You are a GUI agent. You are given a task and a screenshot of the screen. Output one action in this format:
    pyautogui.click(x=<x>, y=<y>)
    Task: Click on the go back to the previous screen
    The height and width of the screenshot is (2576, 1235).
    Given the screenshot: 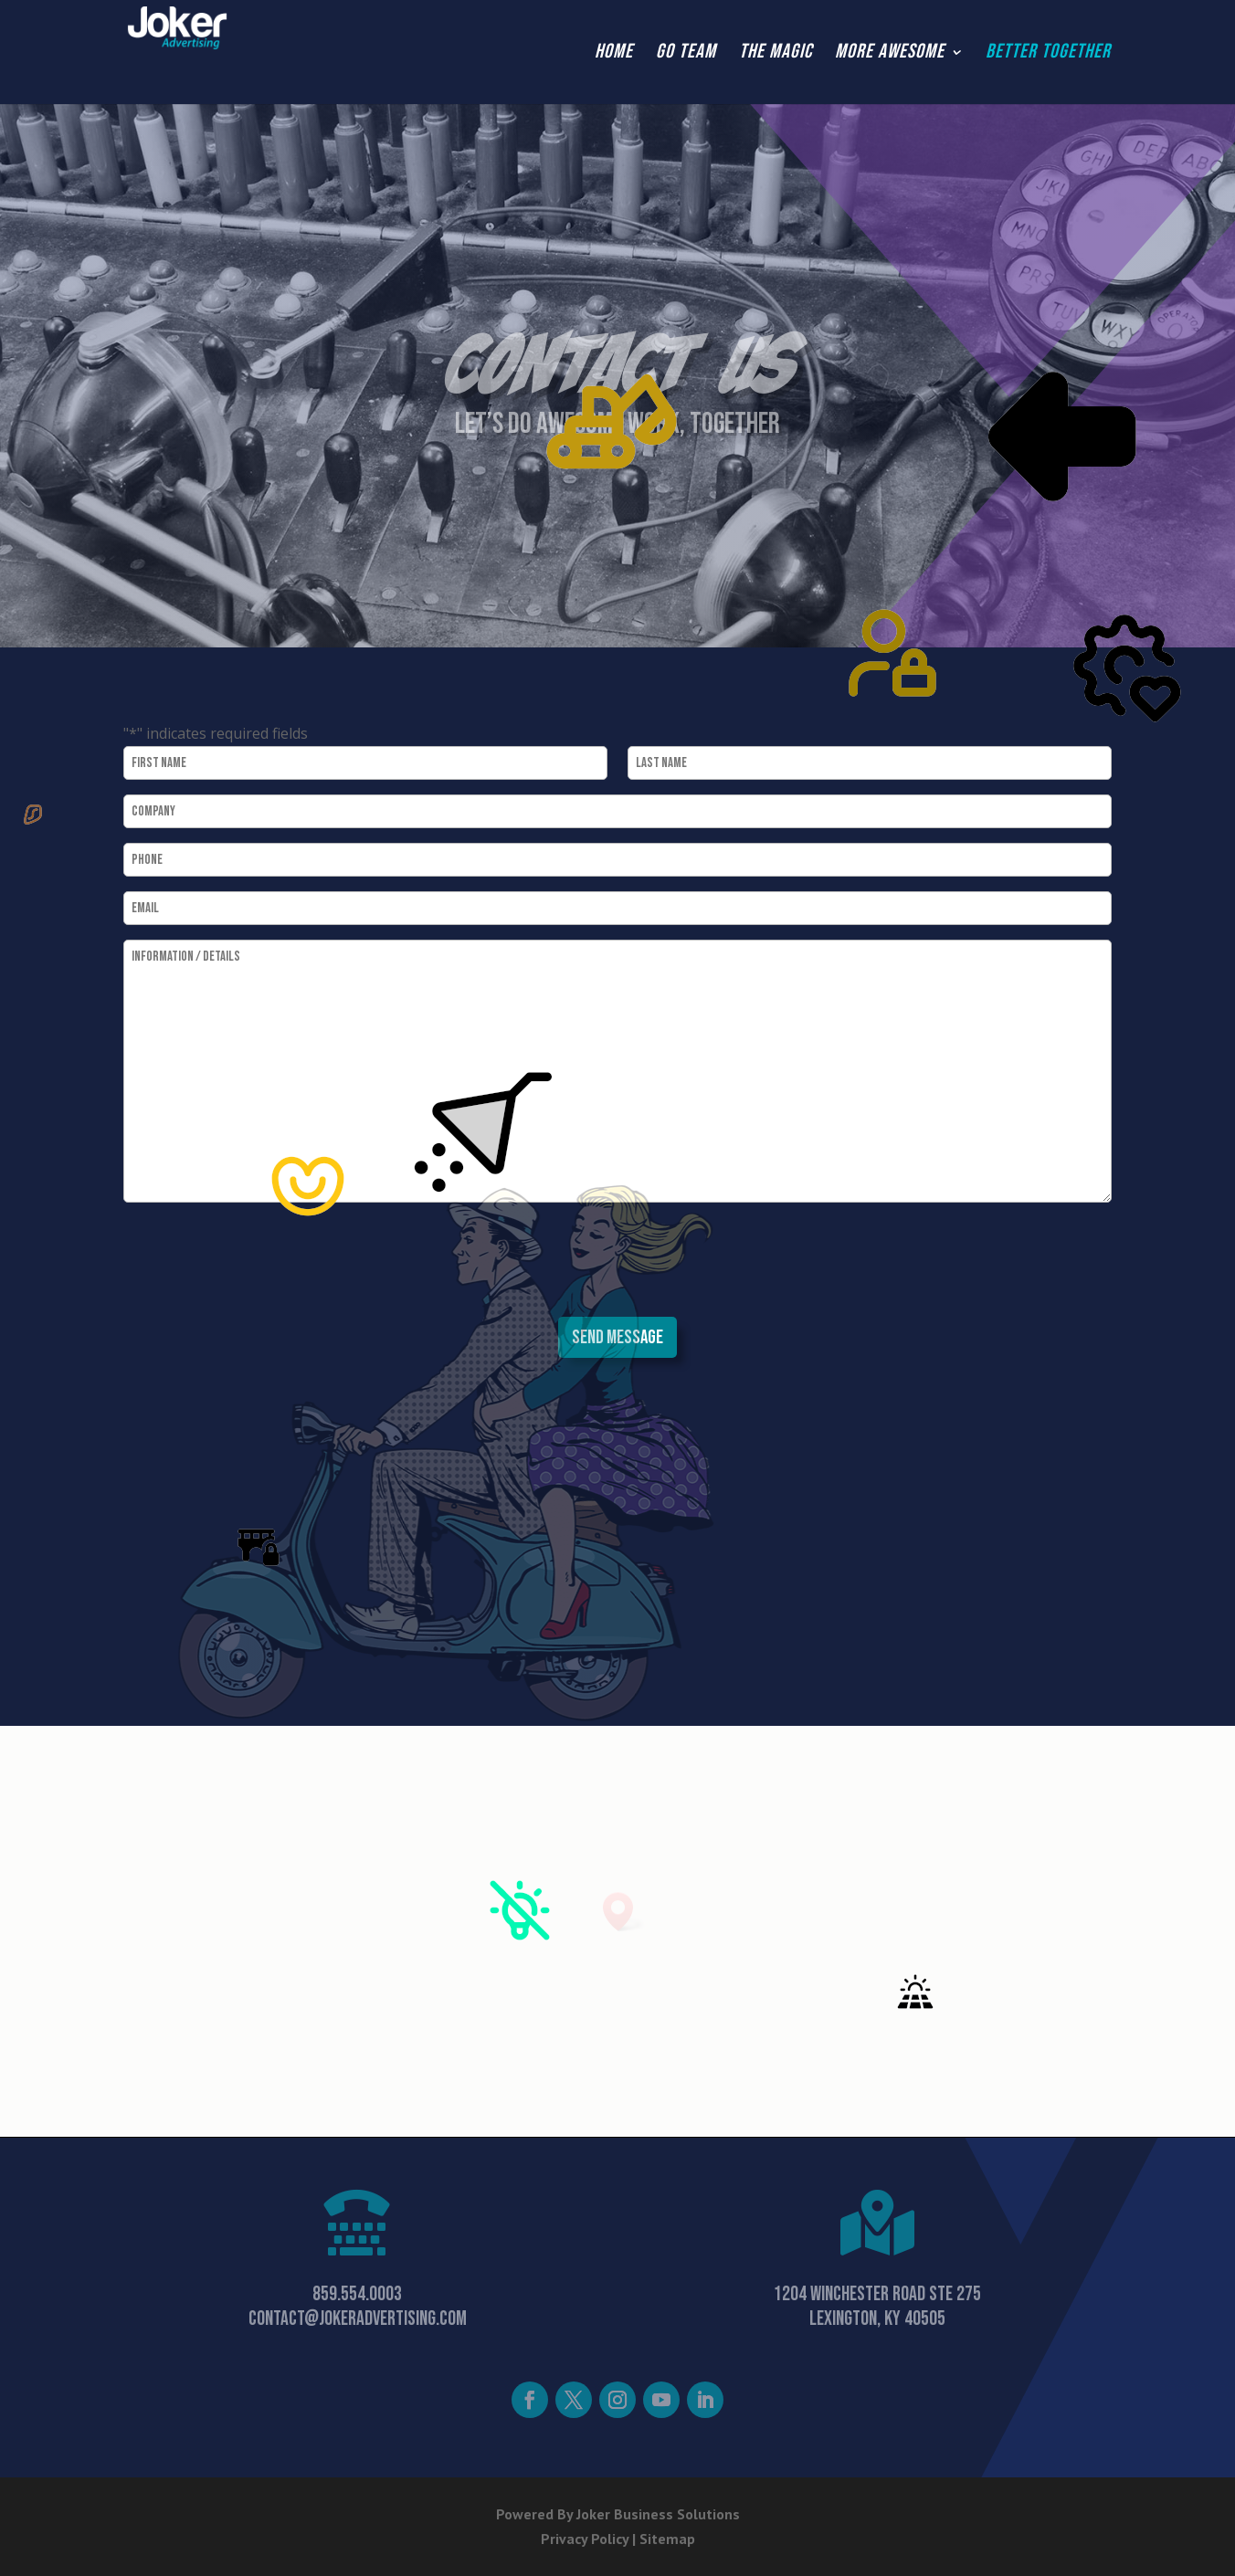 What is the action you would take?
    pyautogui.click(x=1061, y=436)
    